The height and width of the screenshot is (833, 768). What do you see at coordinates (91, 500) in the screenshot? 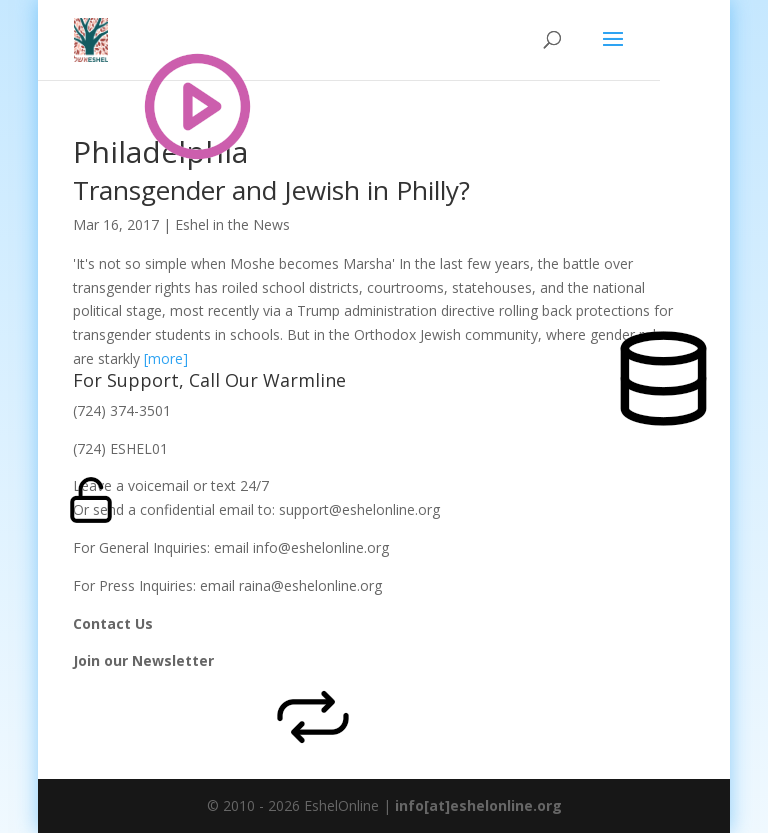
I see `unlock a secured item or feature` at bounding box center [91, 500].